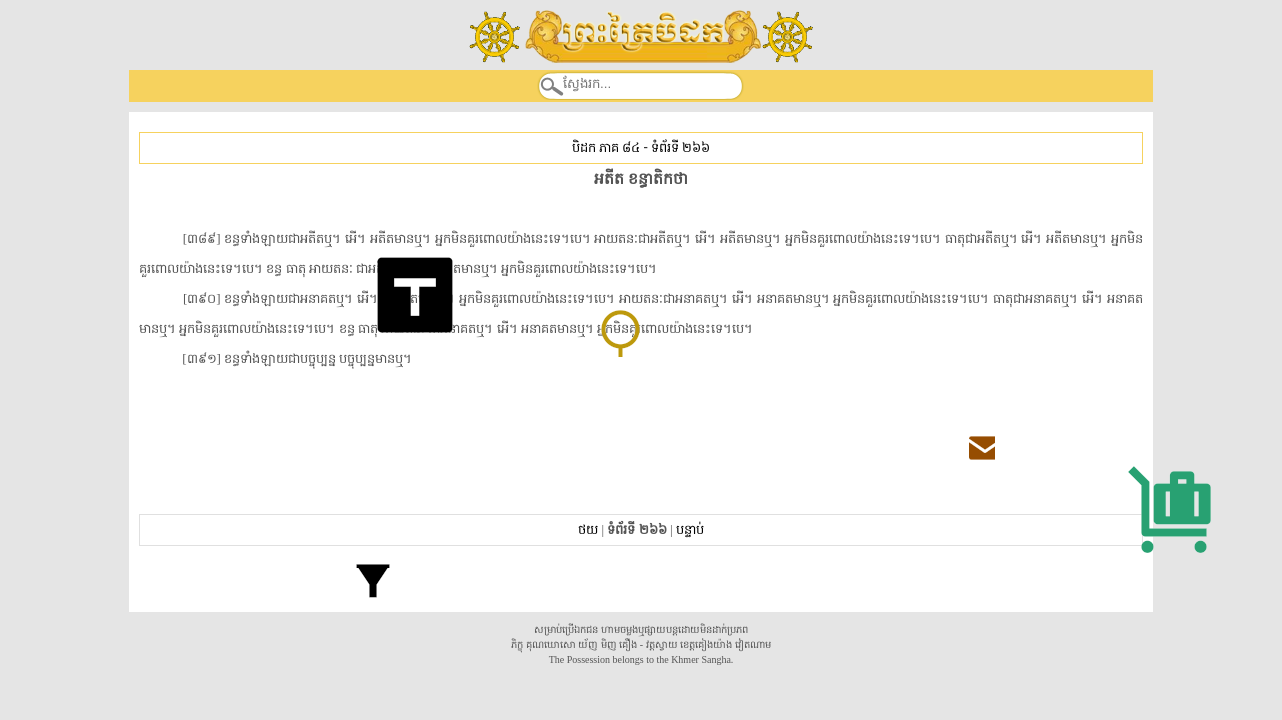 The width and height of the screenshot is (1282, 720). Describe the element at coordinates (1174, 508) in the screenshot. I see `access luggage or baggage services` at that location.